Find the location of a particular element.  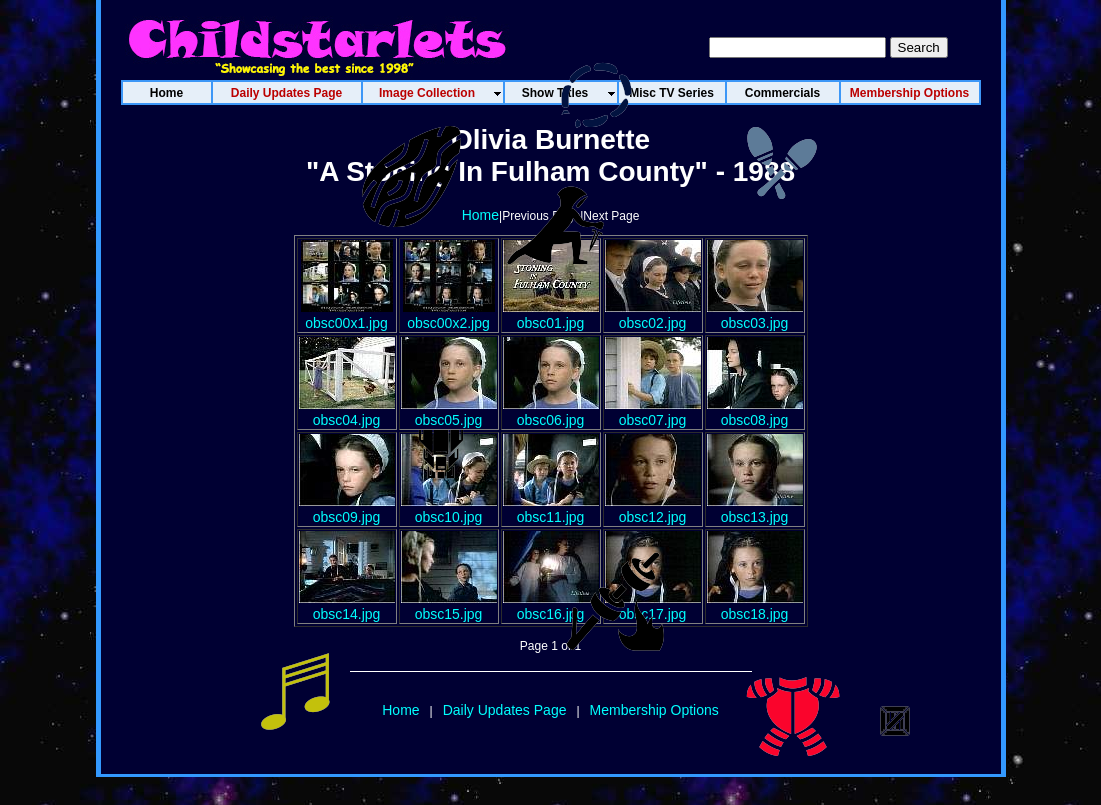

equip armor or defensive gear is located at coordinates (793, 714).